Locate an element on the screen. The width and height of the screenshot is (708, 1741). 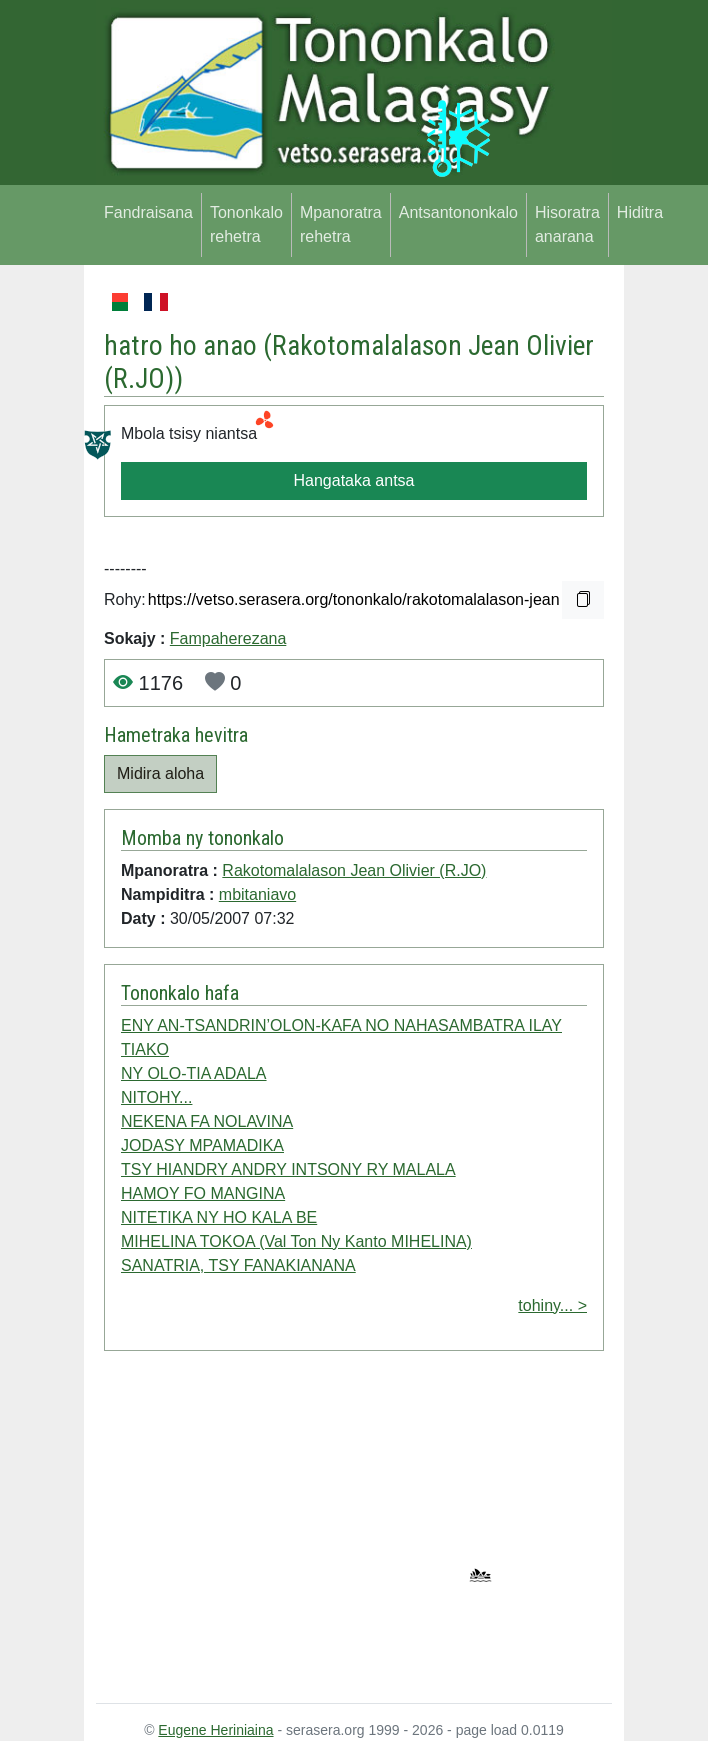
indicates cold temperature or low reading is located at coordinates (458, 137).